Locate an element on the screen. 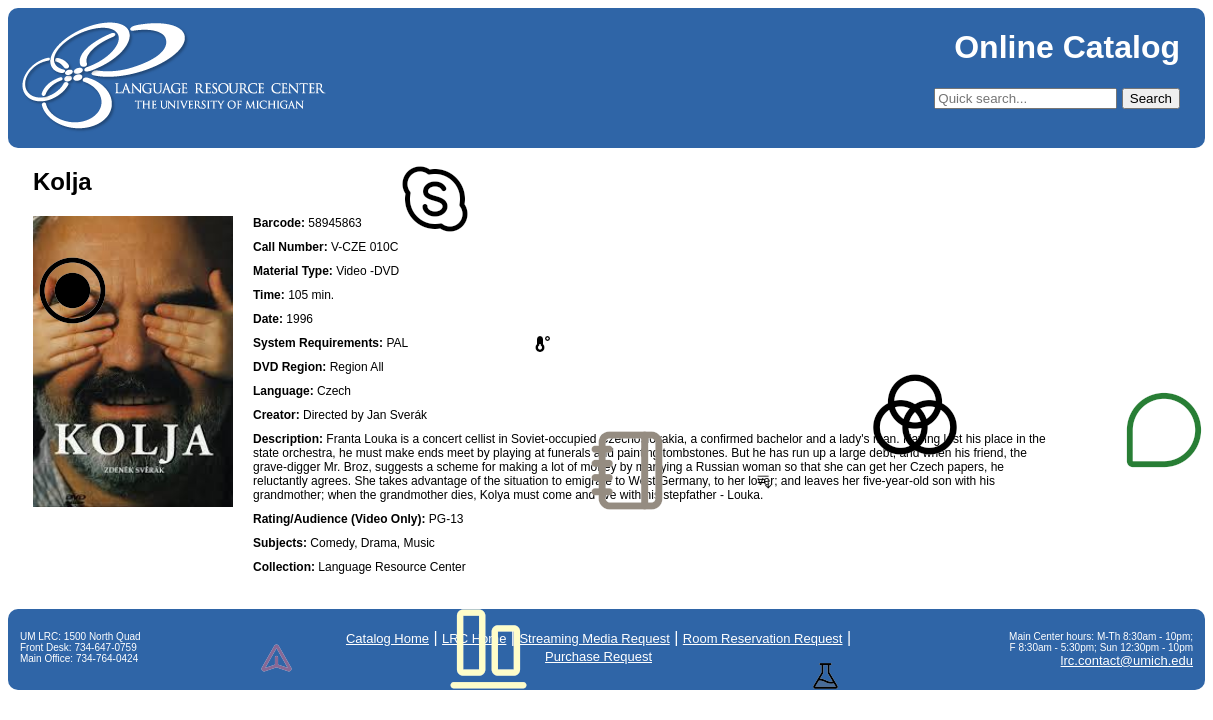 The image size is (1213, 720). sort list in descending order is located at coordinates (764, 481).